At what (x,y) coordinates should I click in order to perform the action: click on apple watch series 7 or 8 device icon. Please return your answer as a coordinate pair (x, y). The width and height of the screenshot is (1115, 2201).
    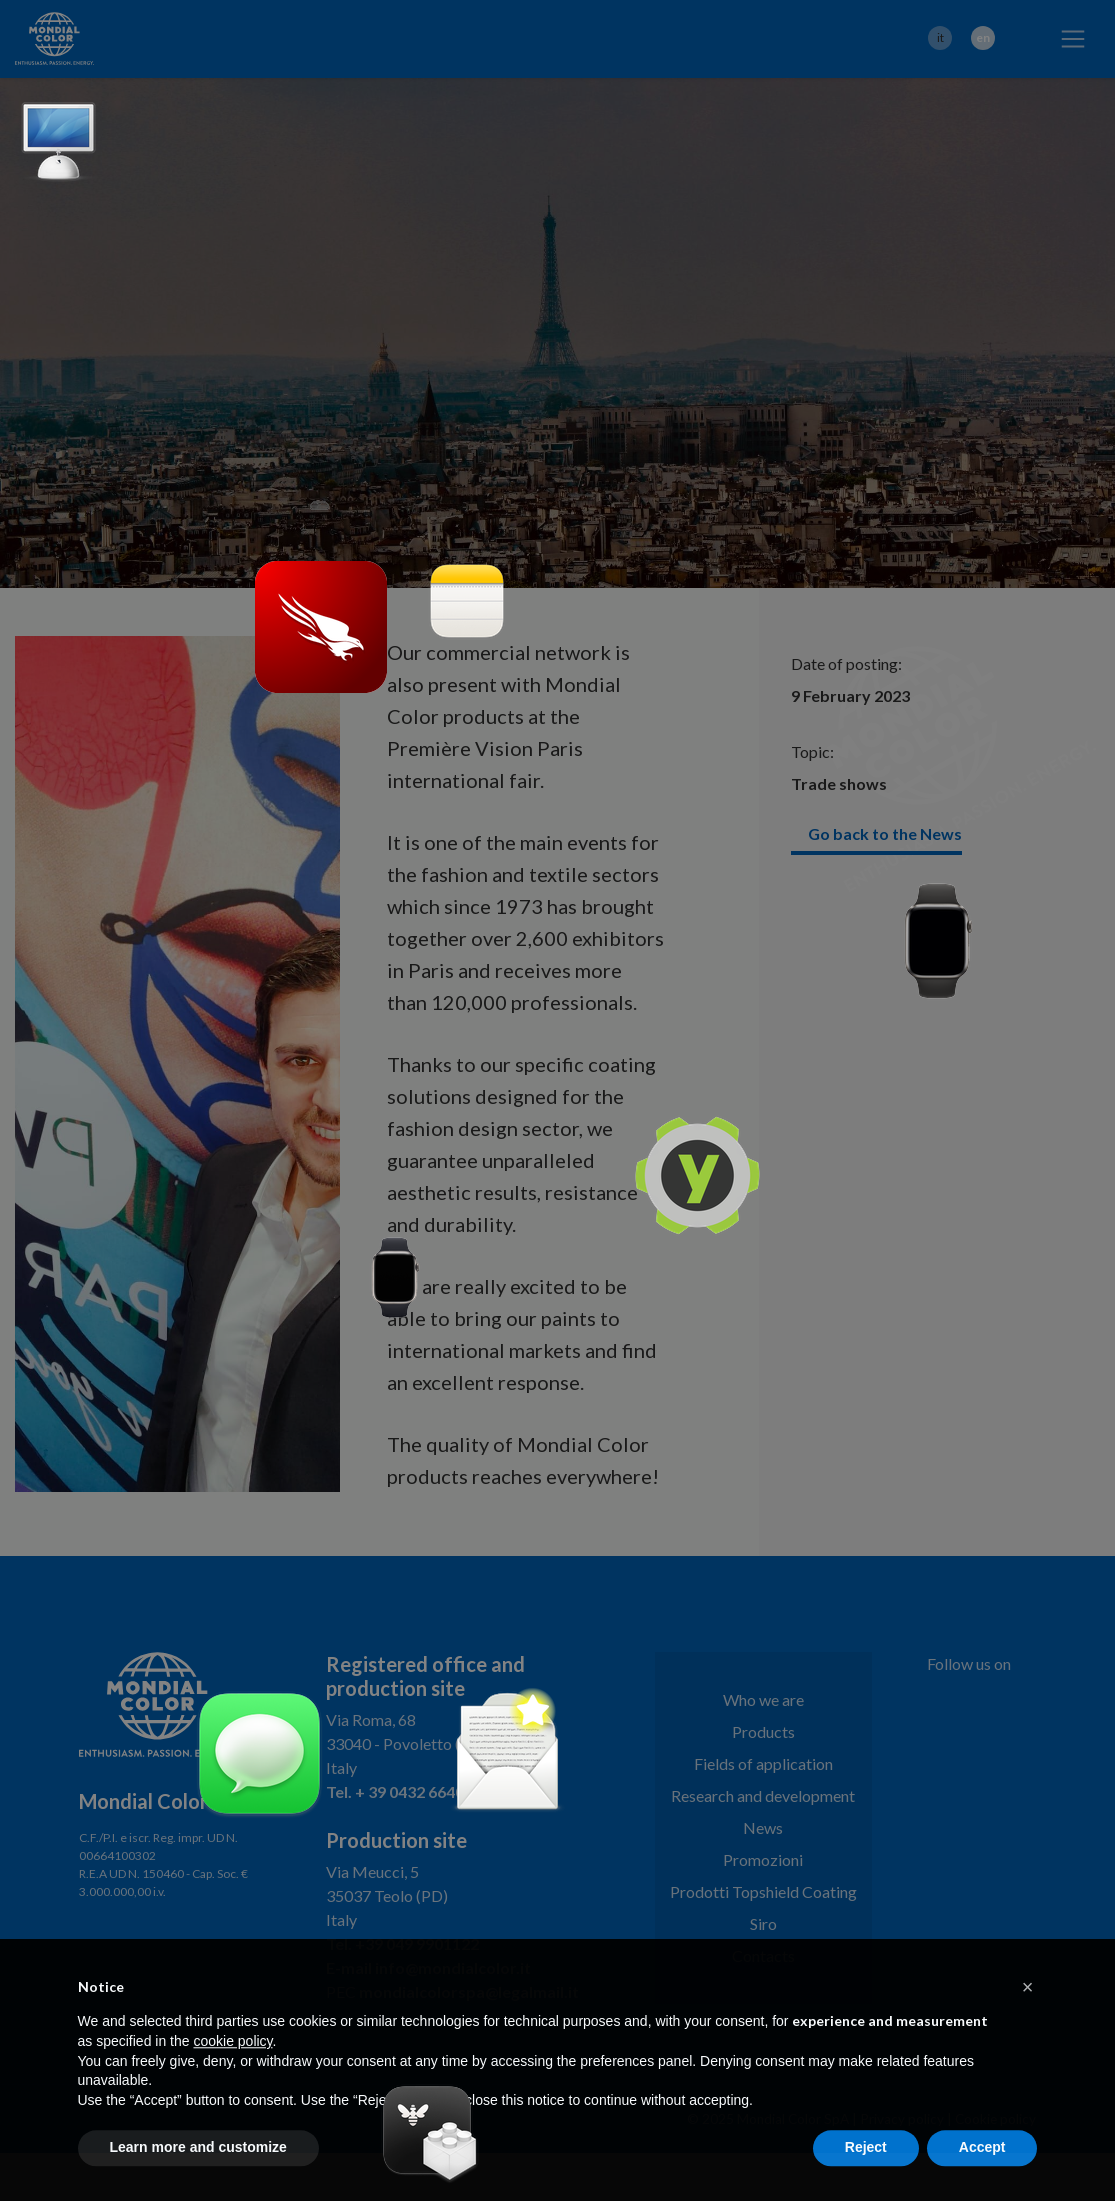
    Looking at the image, I should click on (394, 1277).